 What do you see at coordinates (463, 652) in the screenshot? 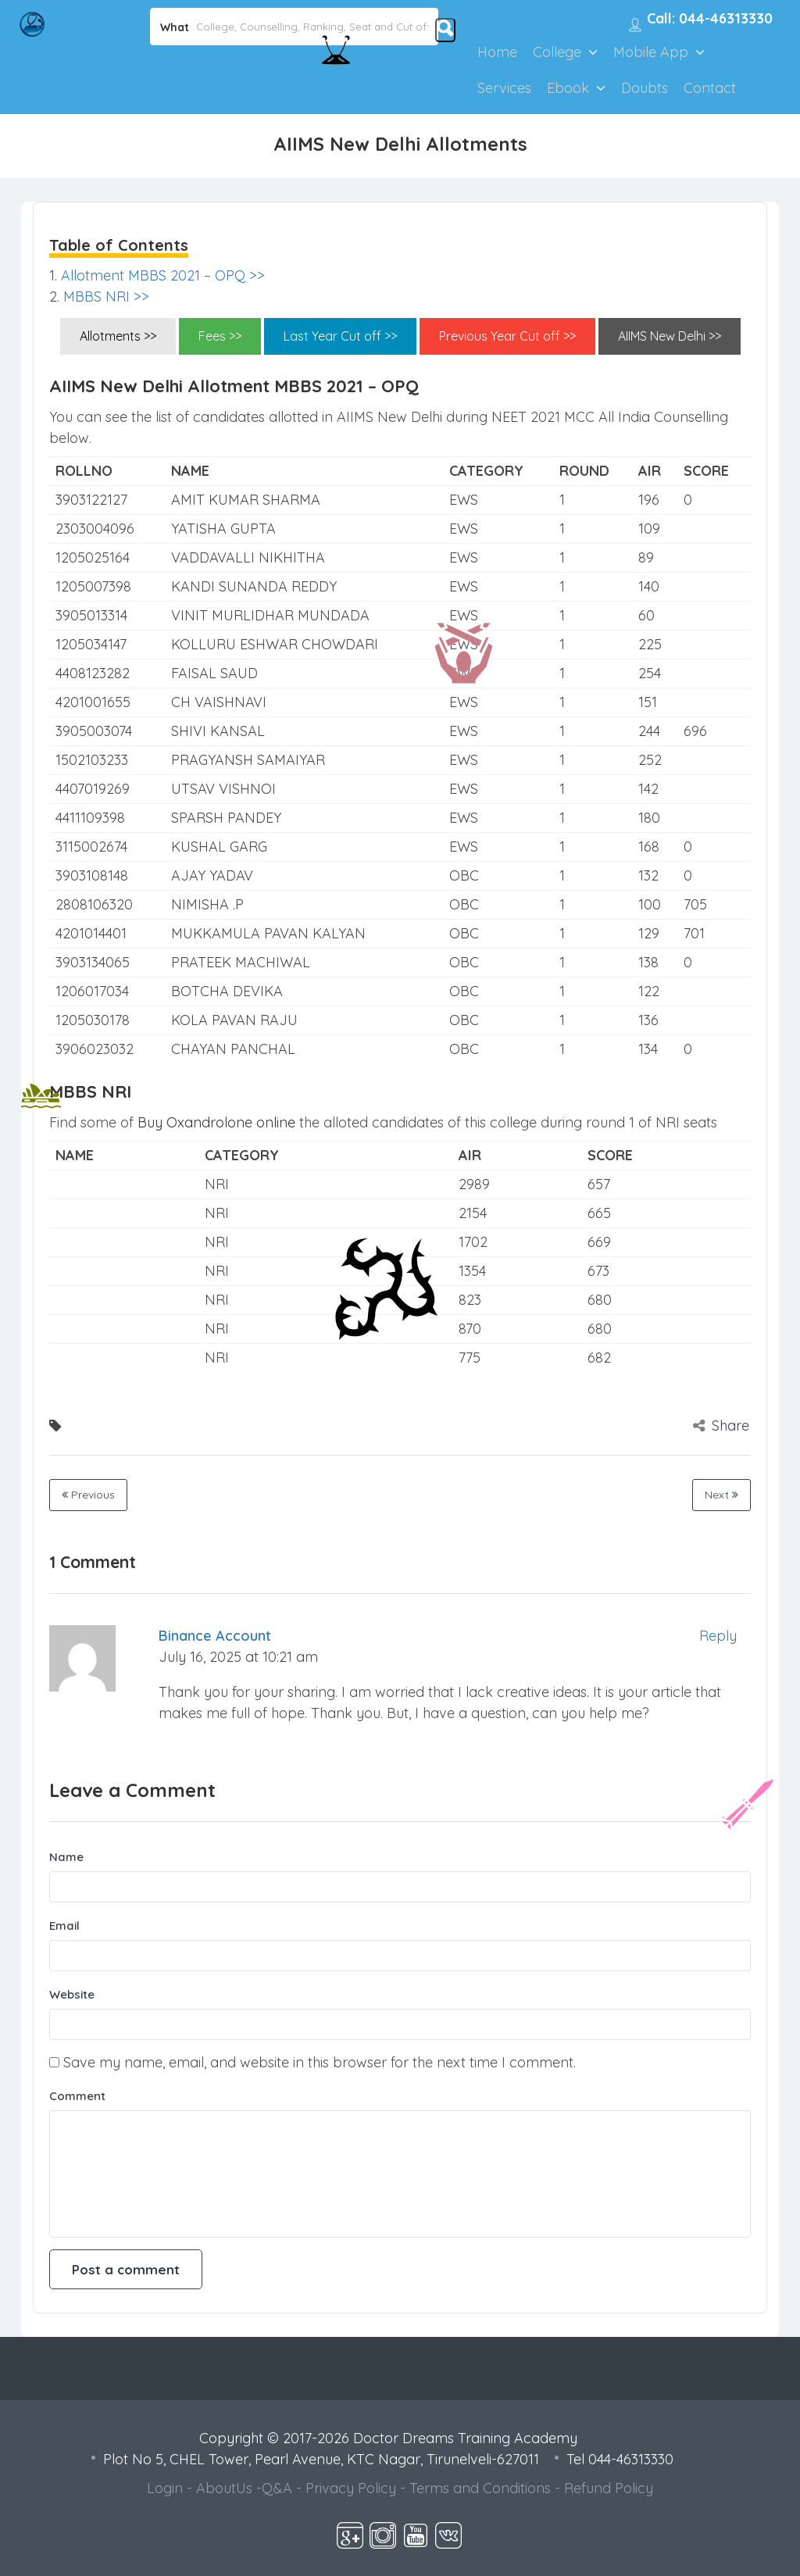
I see `view combat power or battle strength` at bounding box center [463, 652].